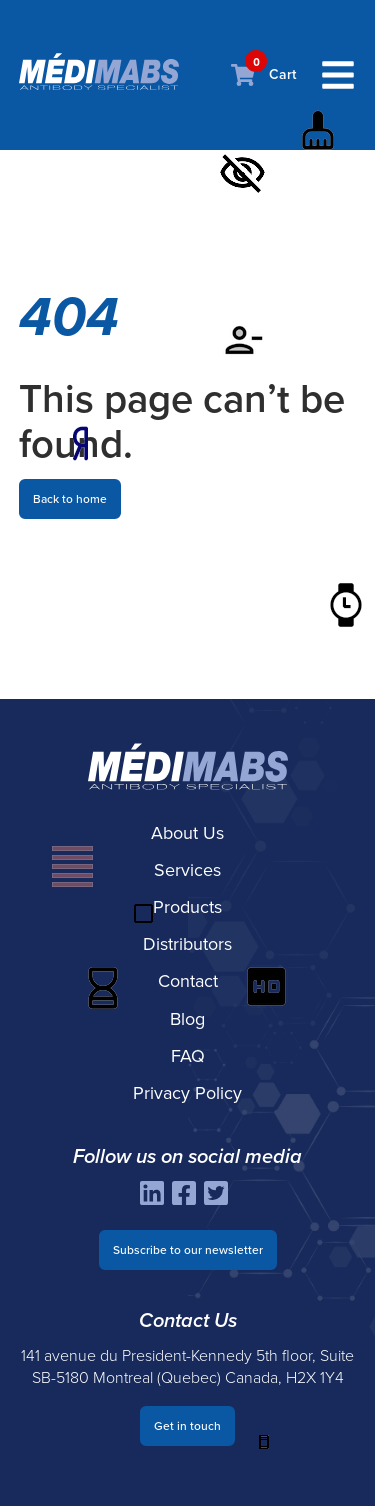 This screenshot has height=1506, width=375. I want to click on open yandex app or services, so click(80, 443).